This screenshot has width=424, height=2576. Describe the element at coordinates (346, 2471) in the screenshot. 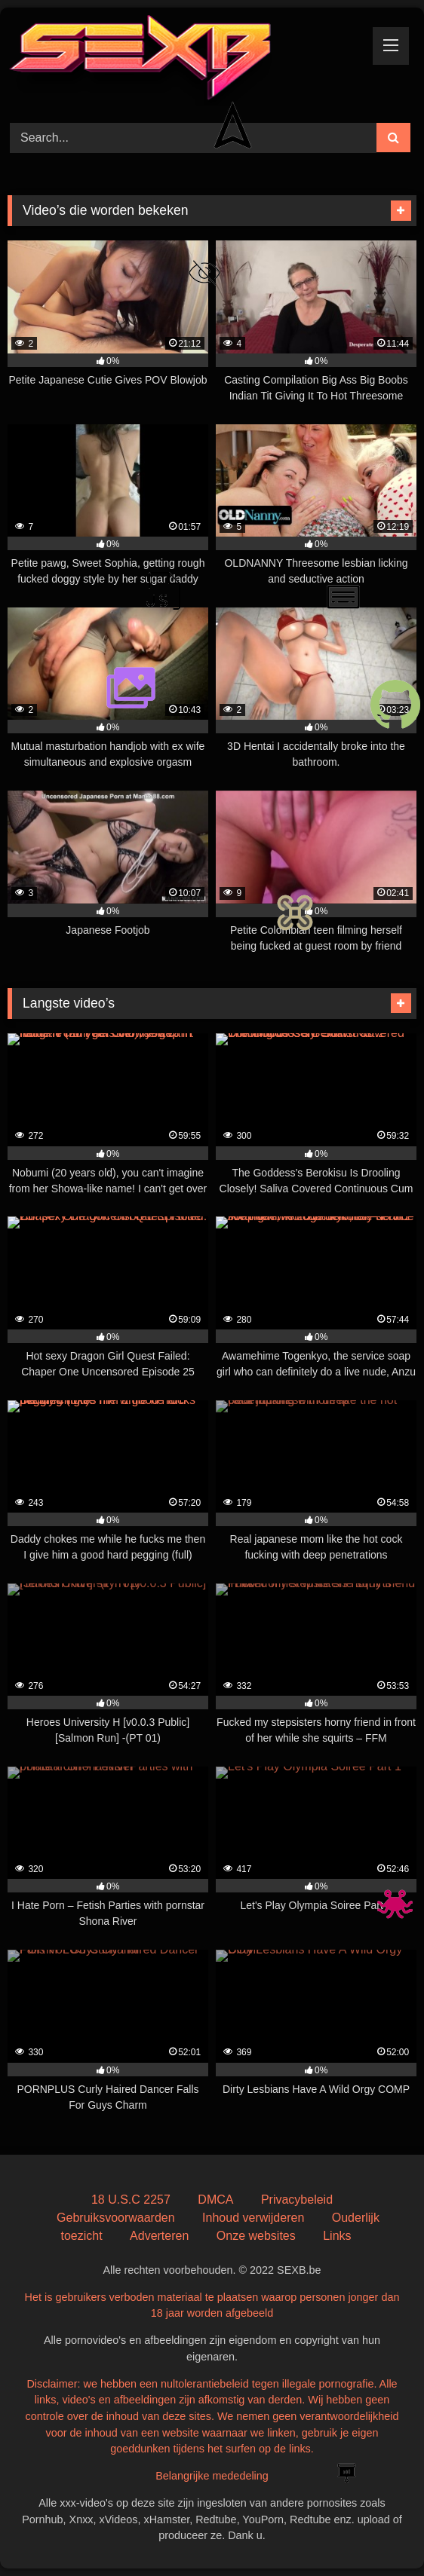

I see `view presentation with charts` at that location.